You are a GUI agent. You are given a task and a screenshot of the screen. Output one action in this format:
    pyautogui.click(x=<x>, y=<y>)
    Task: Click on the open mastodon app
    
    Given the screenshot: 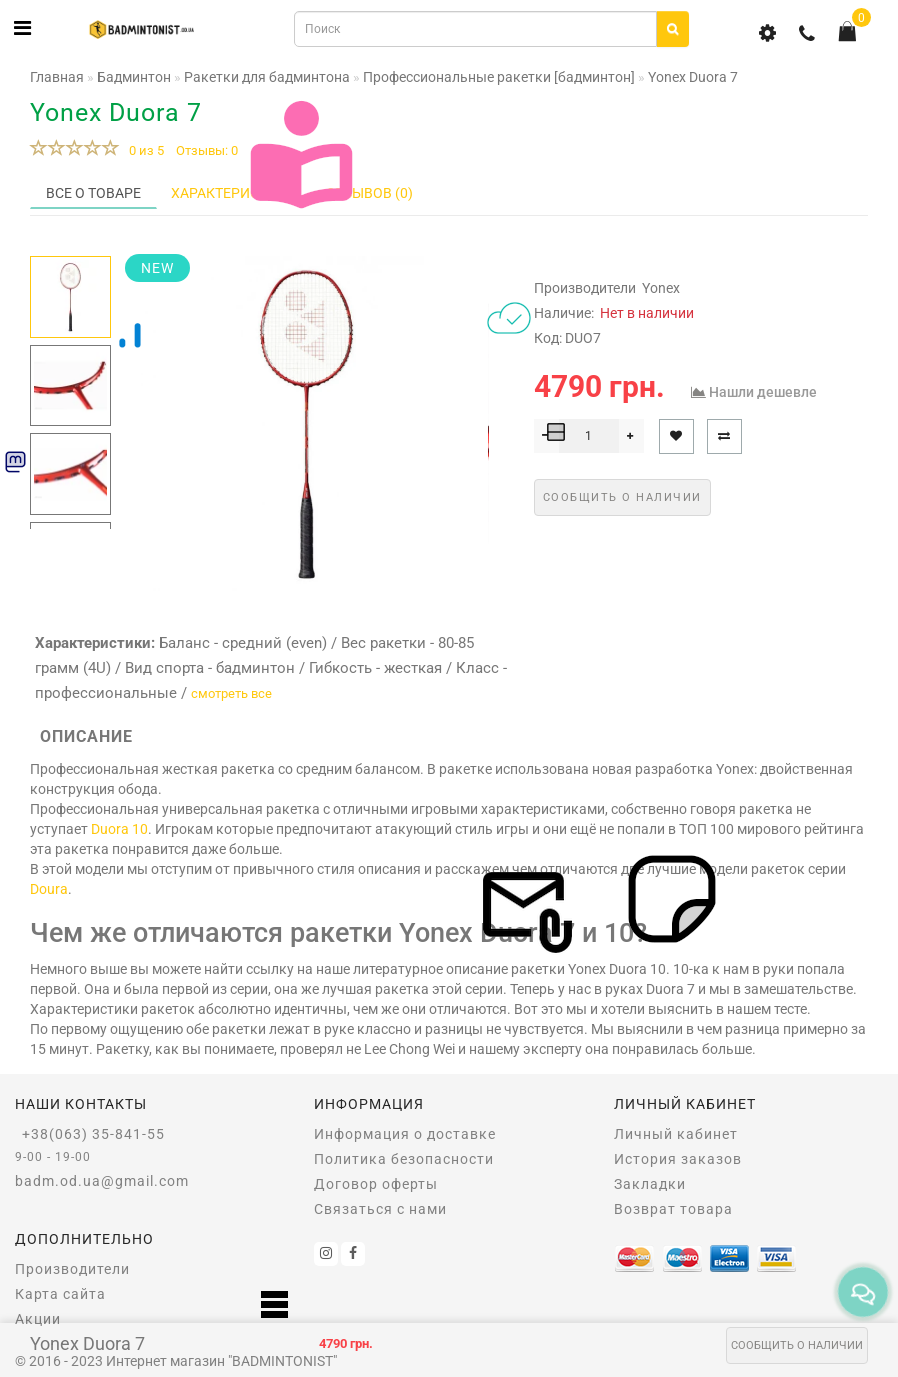 What is the action you would take?
    pyautogui.click(x=15, y=461)
    